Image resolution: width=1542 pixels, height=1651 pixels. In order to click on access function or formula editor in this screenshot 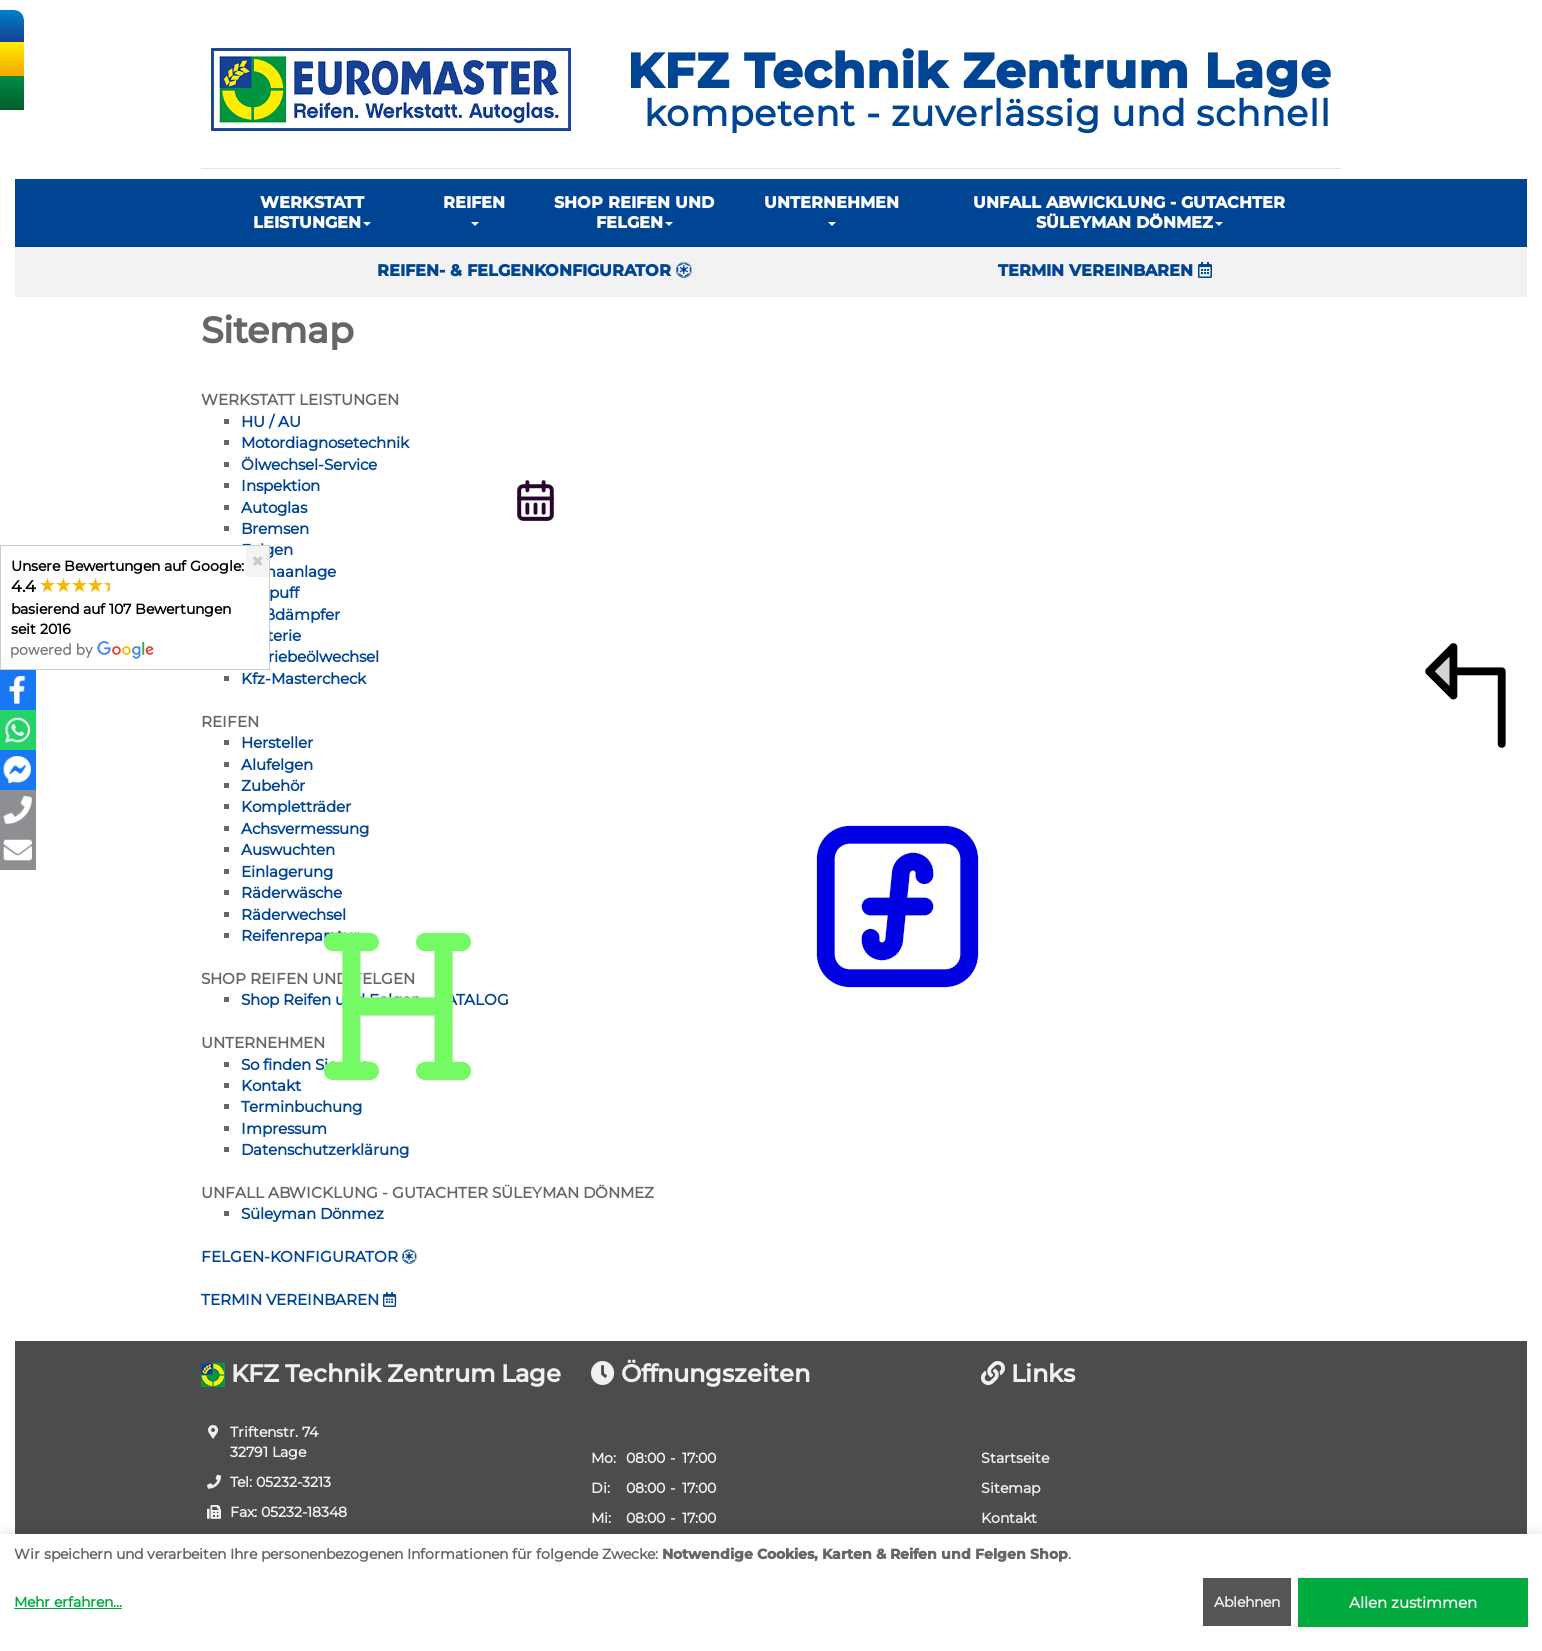, I will do `click(897, 906)`.